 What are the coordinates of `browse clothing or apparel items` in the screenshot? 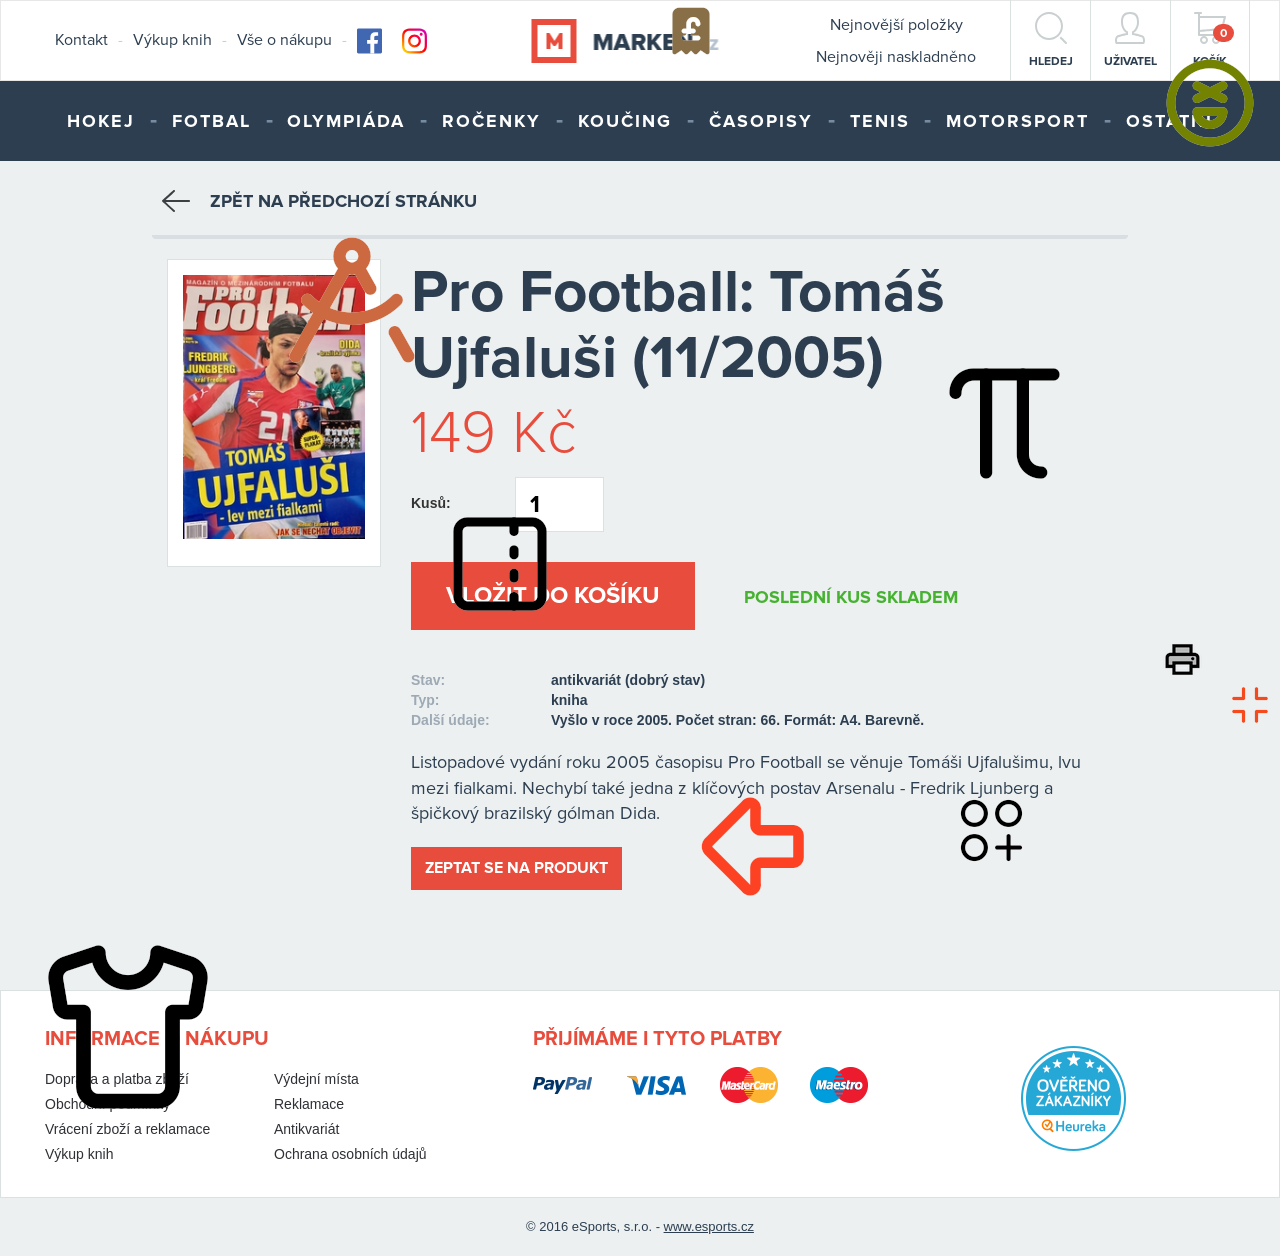 It's located at (128, 1027).